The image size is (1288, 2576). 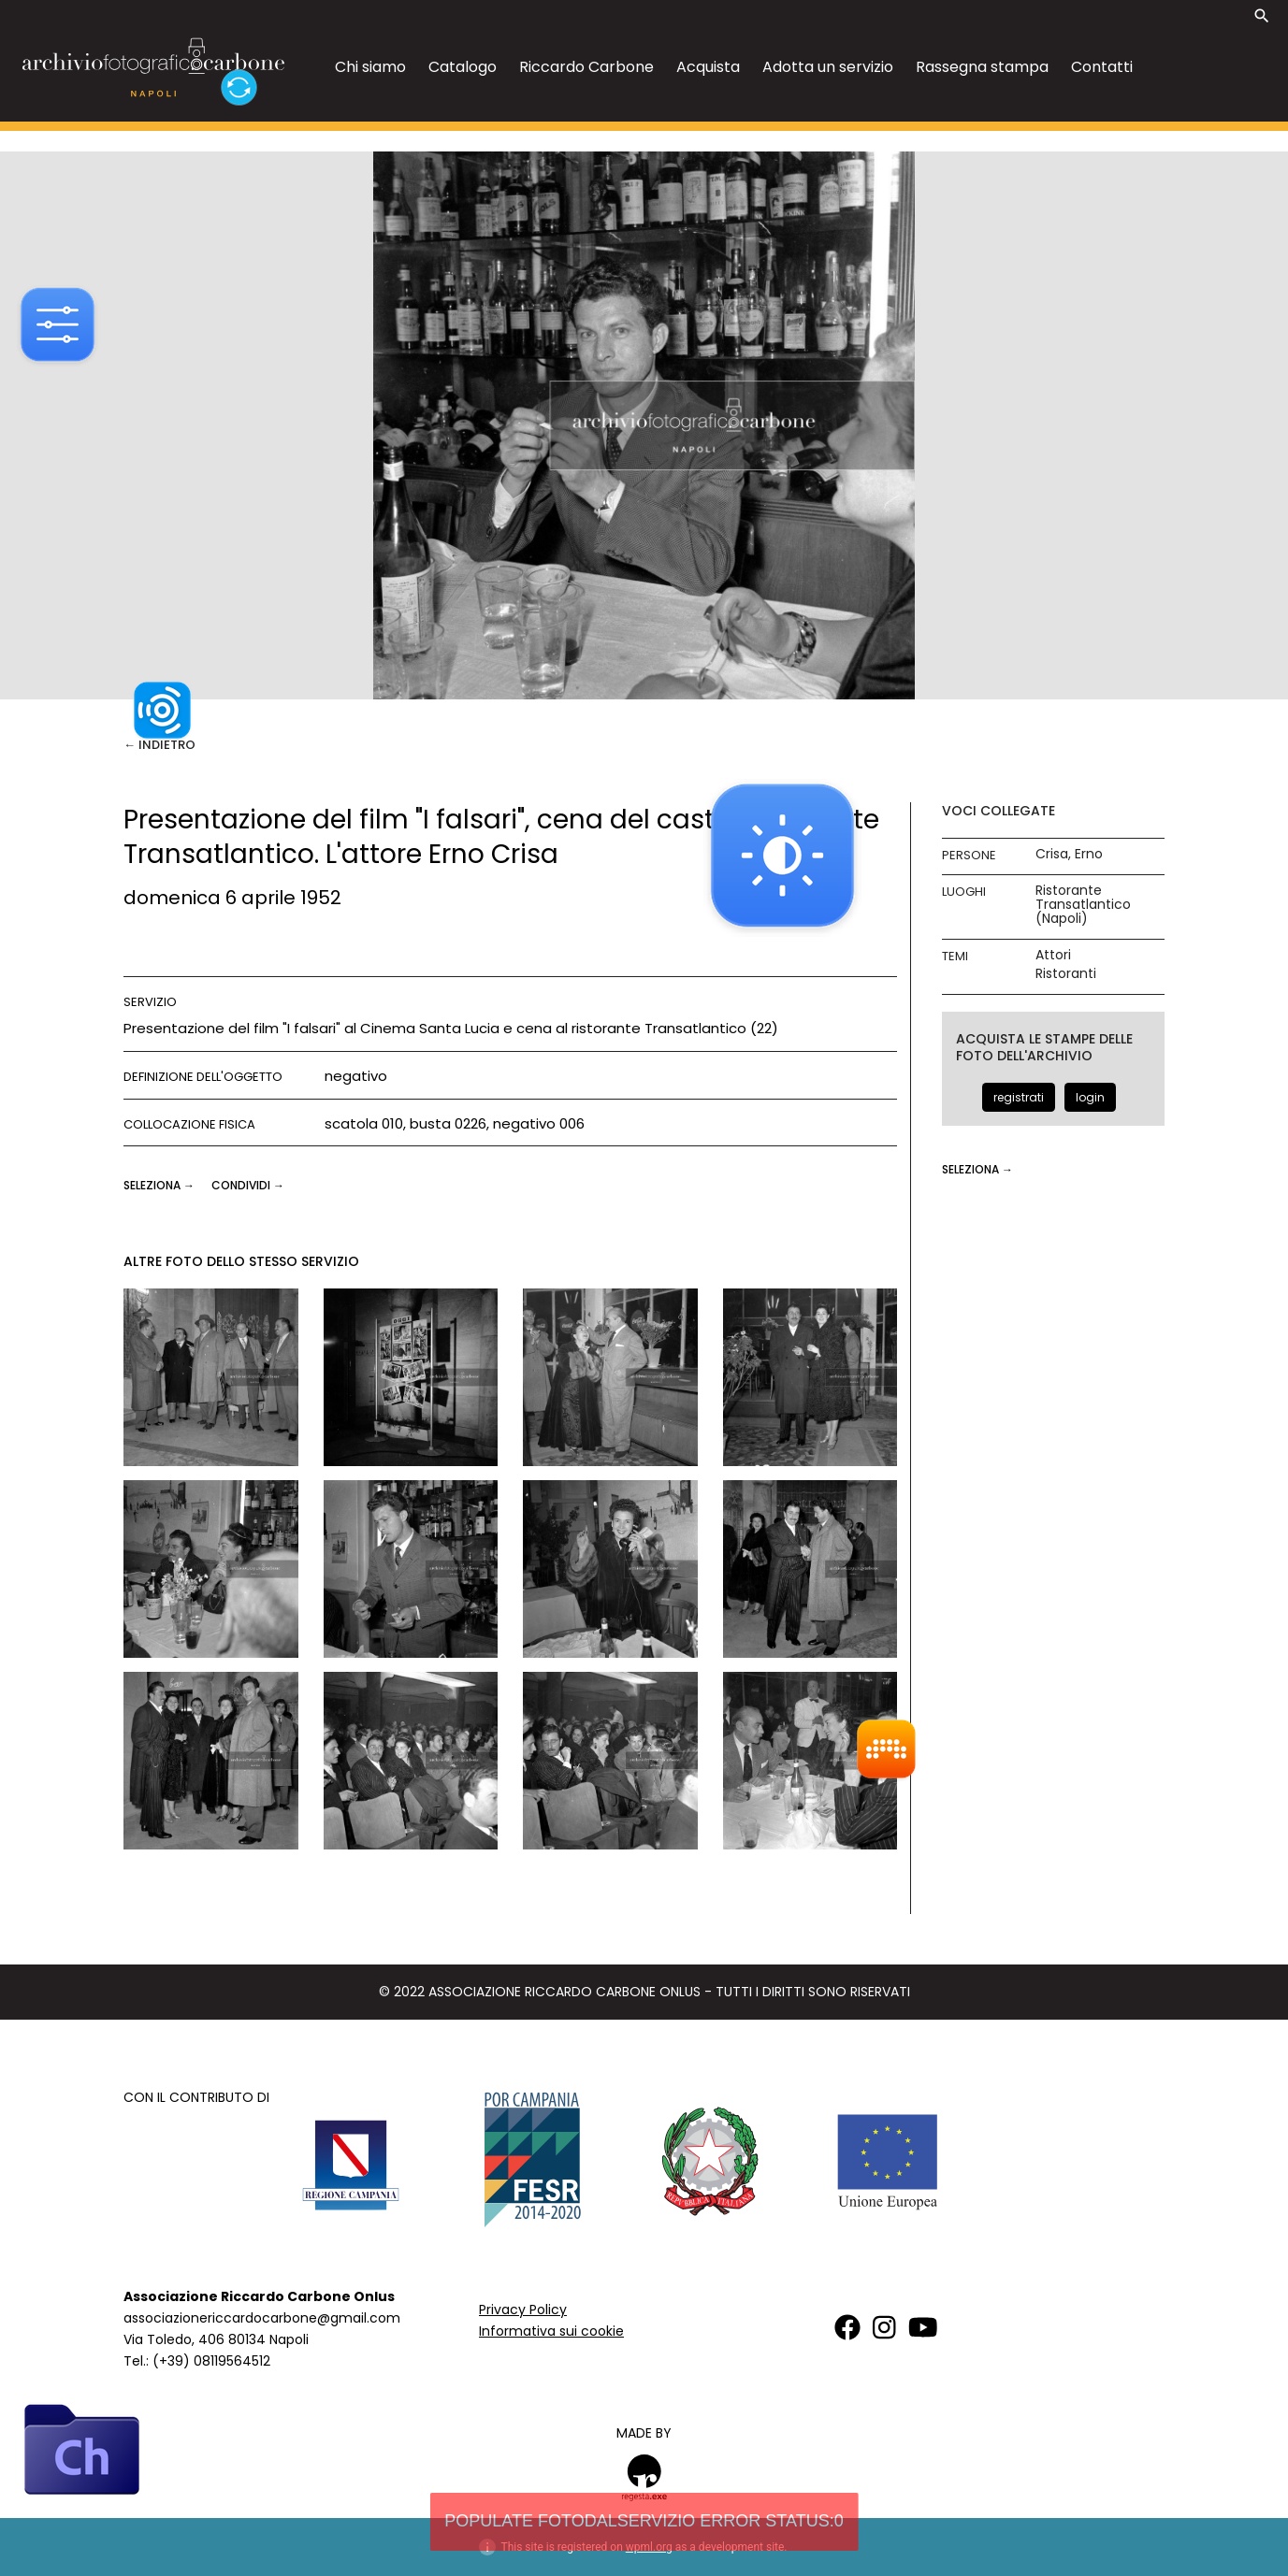 I want to click on open ubuntu studio application, so click(x=162, y=710).